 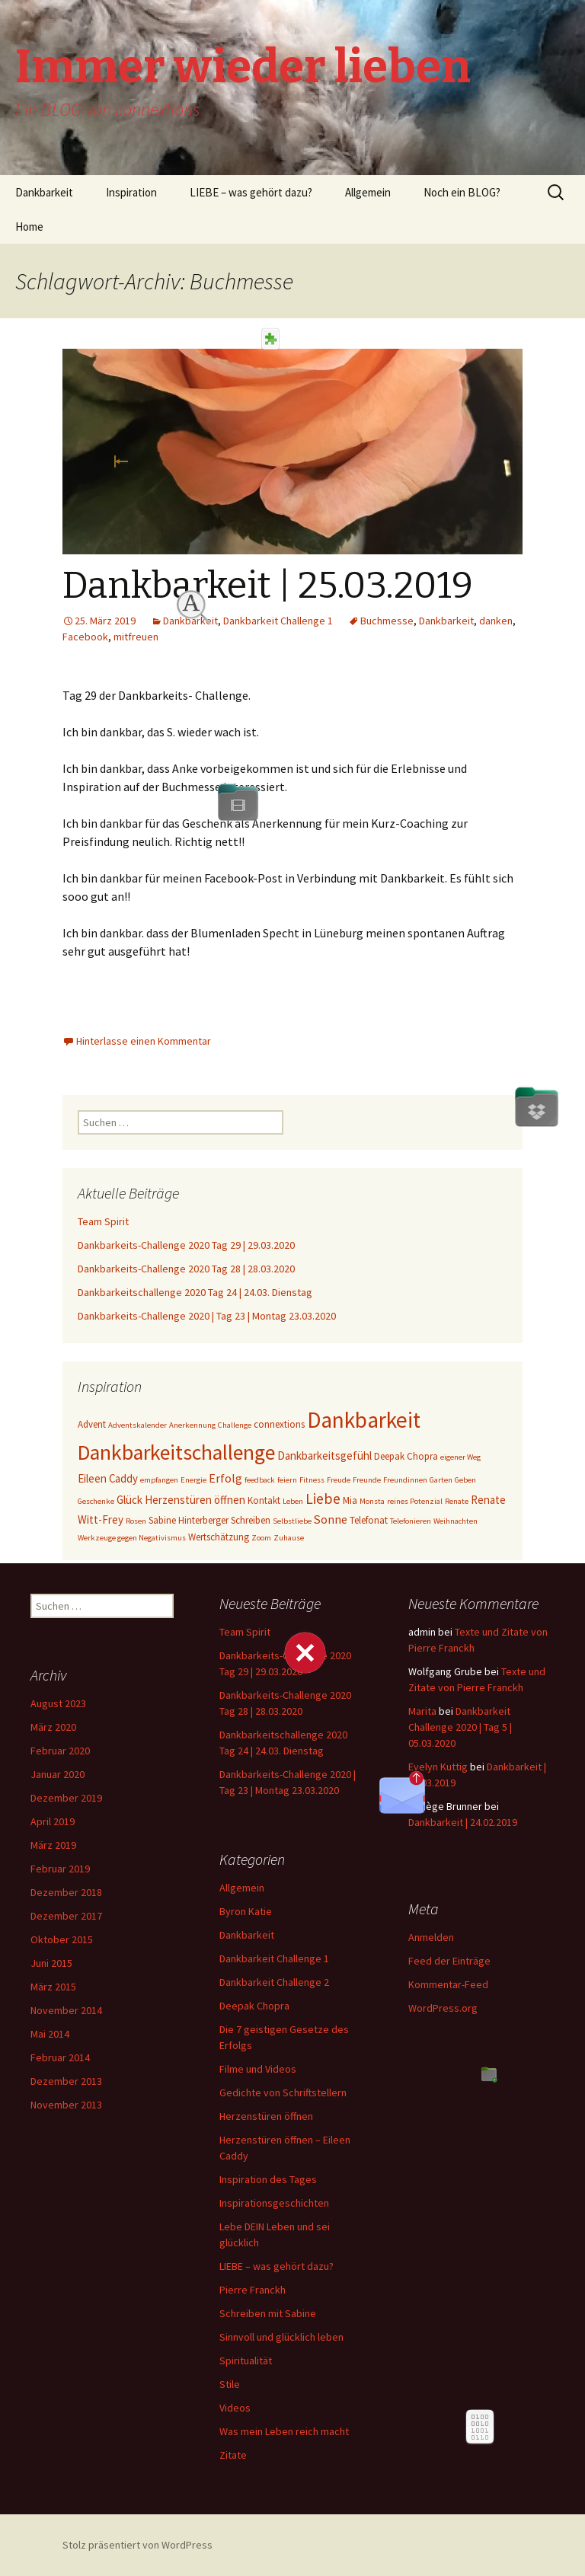 I want to click on create a new folder, so click(x=489, y=2074).